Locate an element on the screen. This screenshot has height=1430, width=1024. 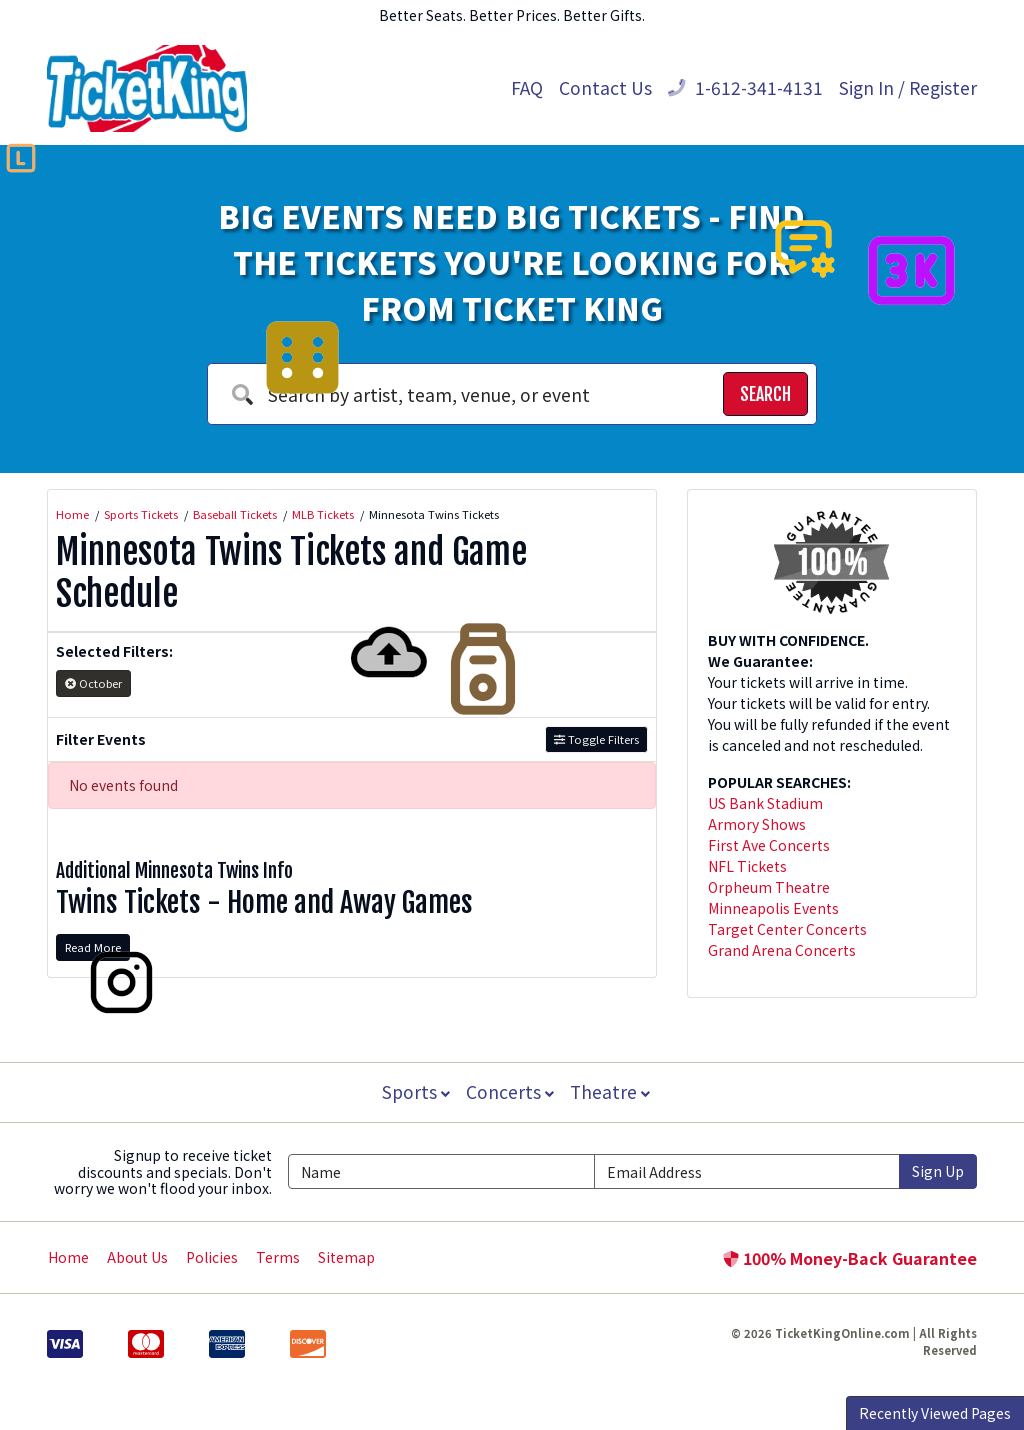
indicates a label or list view option is located at coordinates (21, 158).